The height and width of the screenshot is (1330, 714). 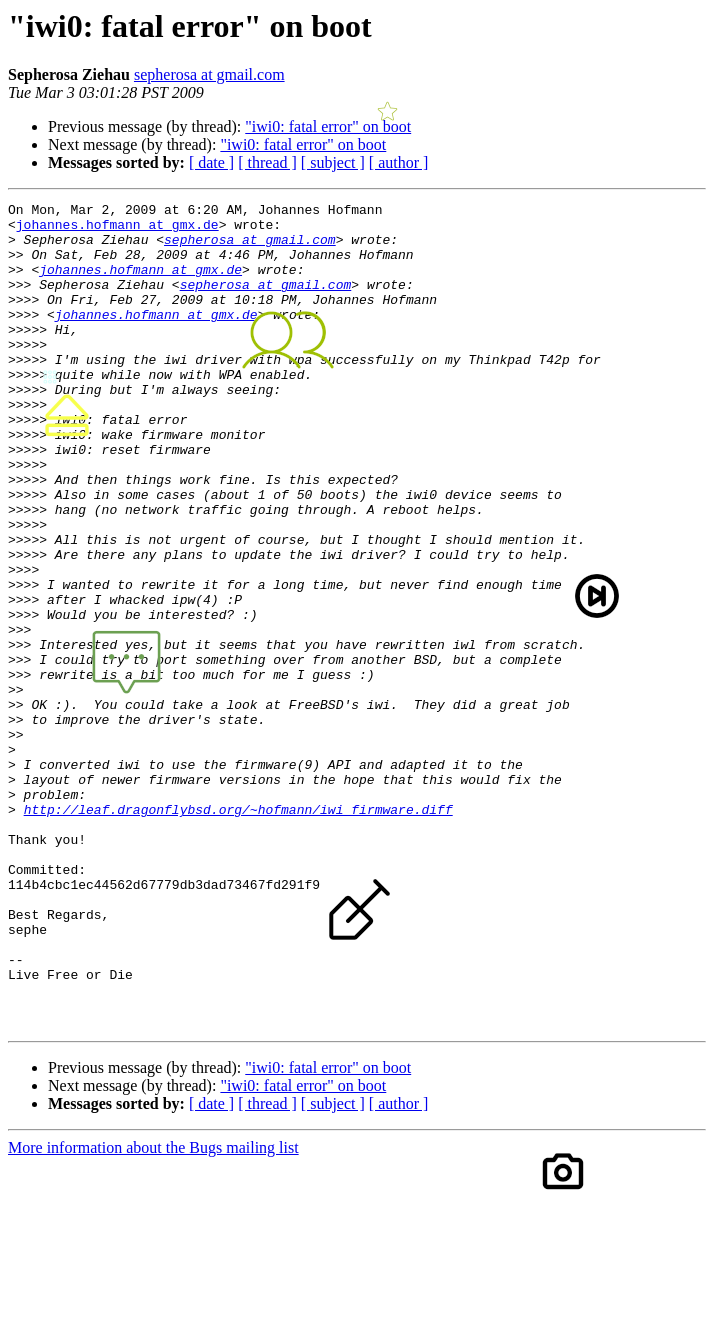 What do you see at coordinates (387, 111) in the screenshot?
I see `add to favorites` at bounding box center [387, 111].